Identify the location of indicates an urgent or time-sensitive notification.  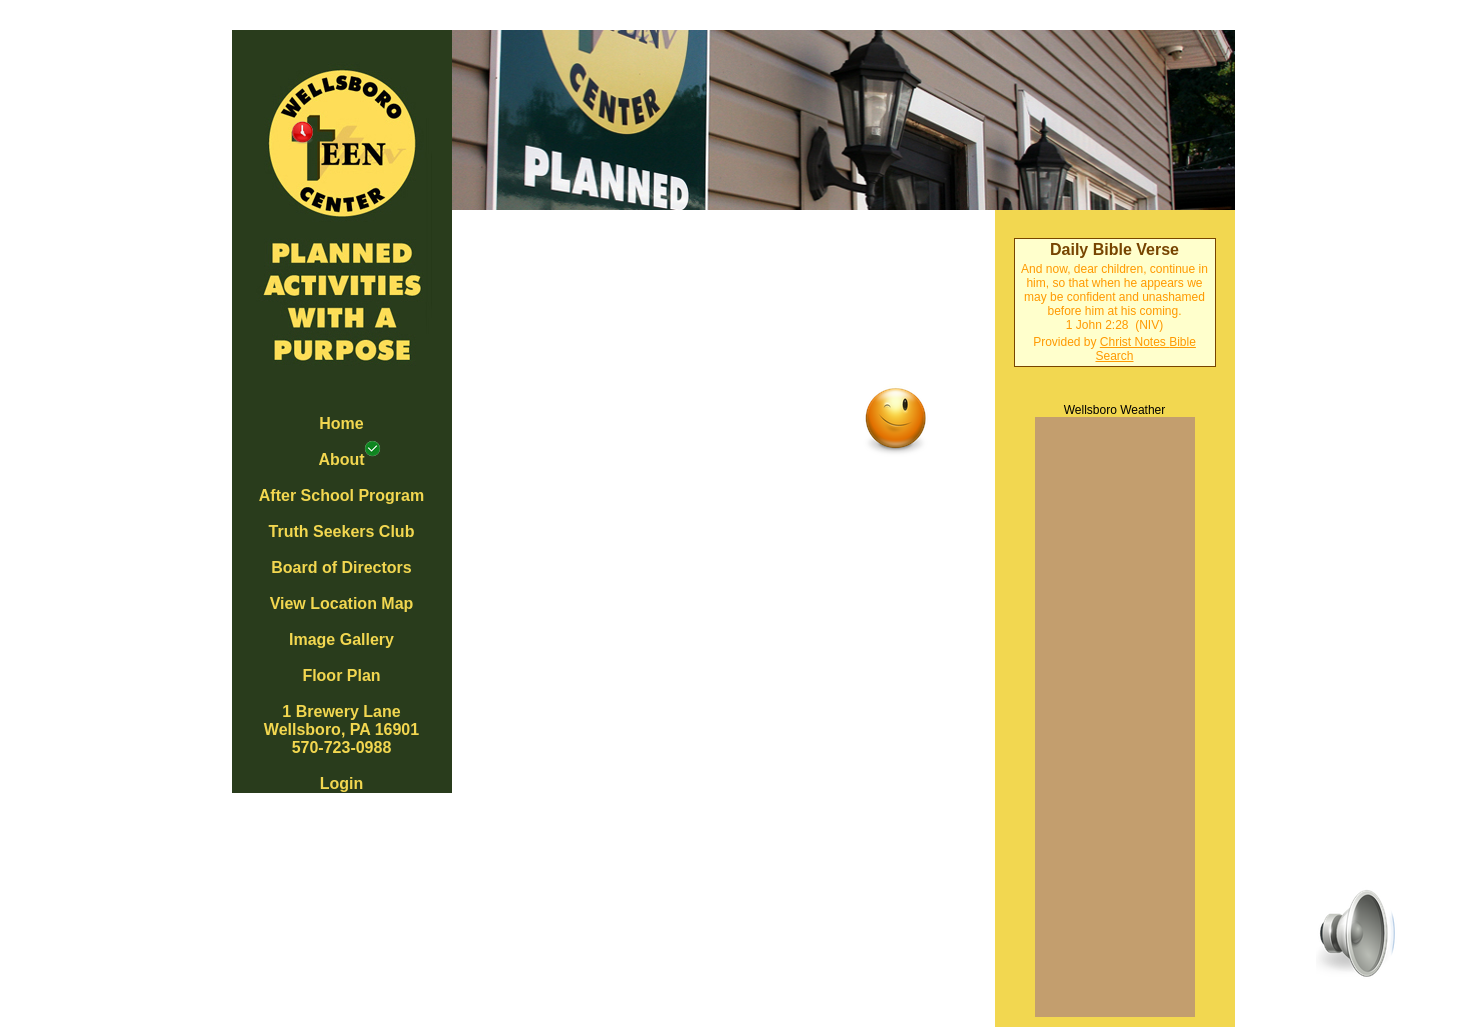
(302, 132).